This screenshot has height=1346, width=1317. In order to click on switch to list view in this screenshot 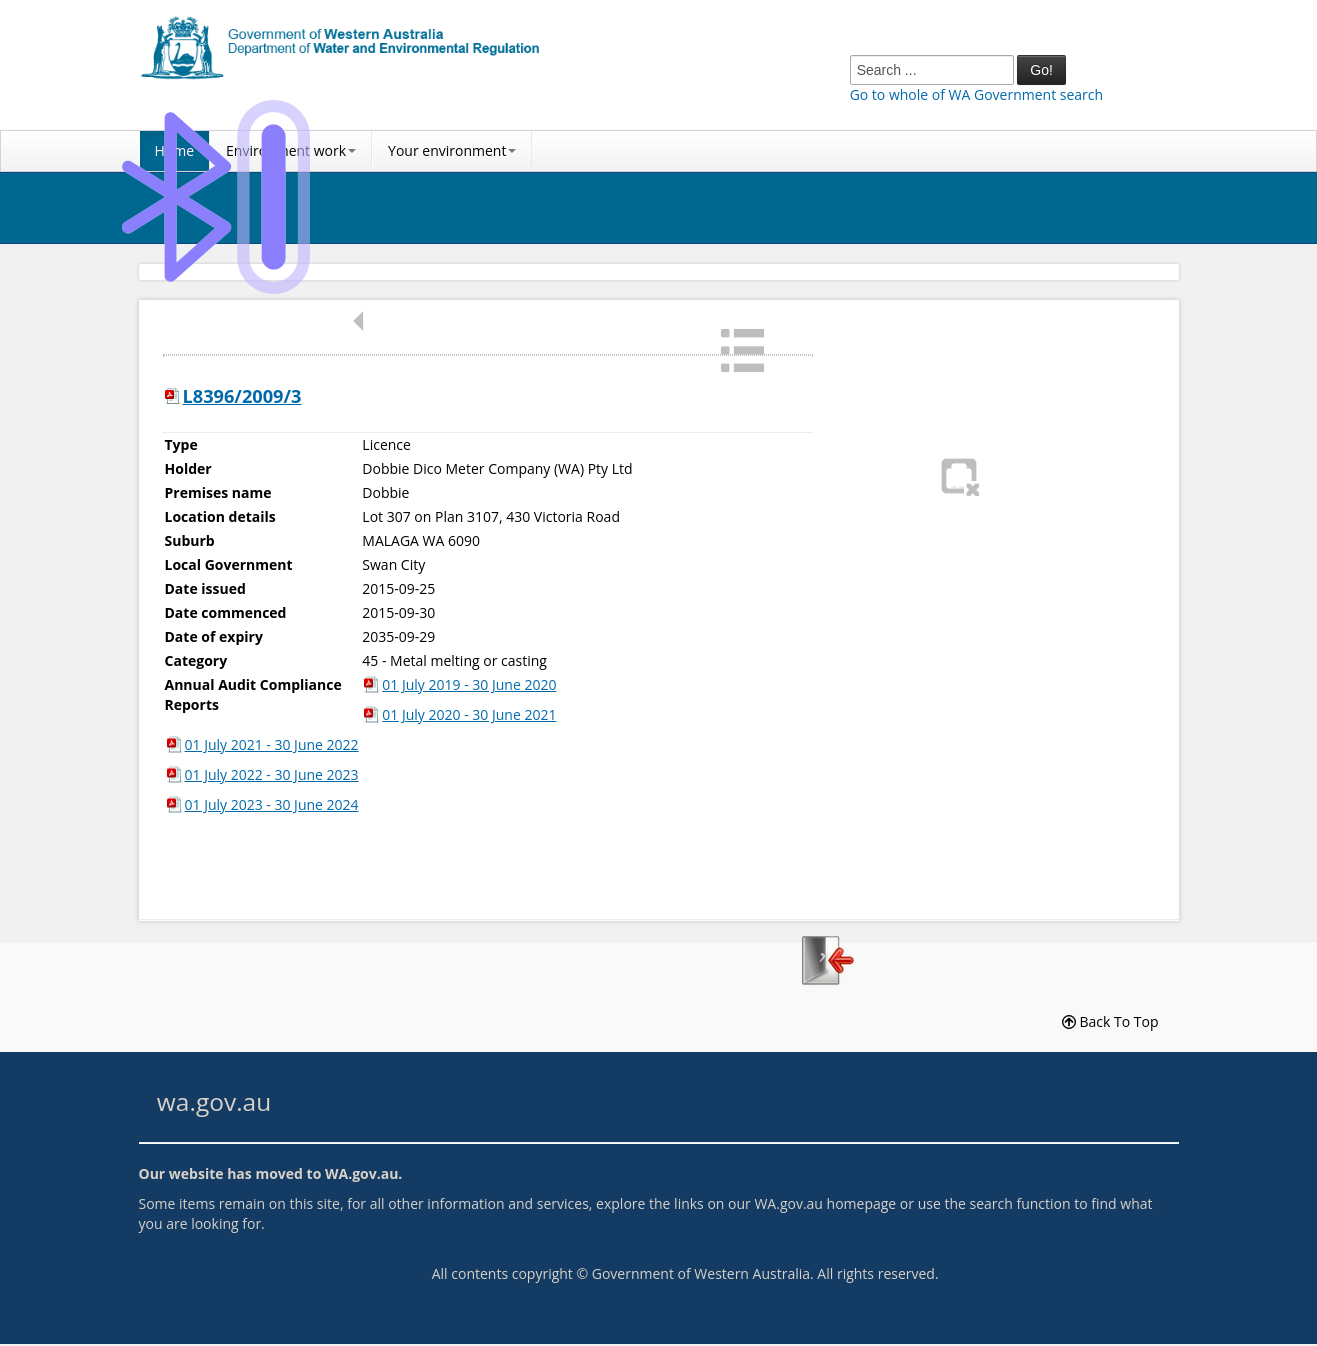, I will do `click(742, 350)`.